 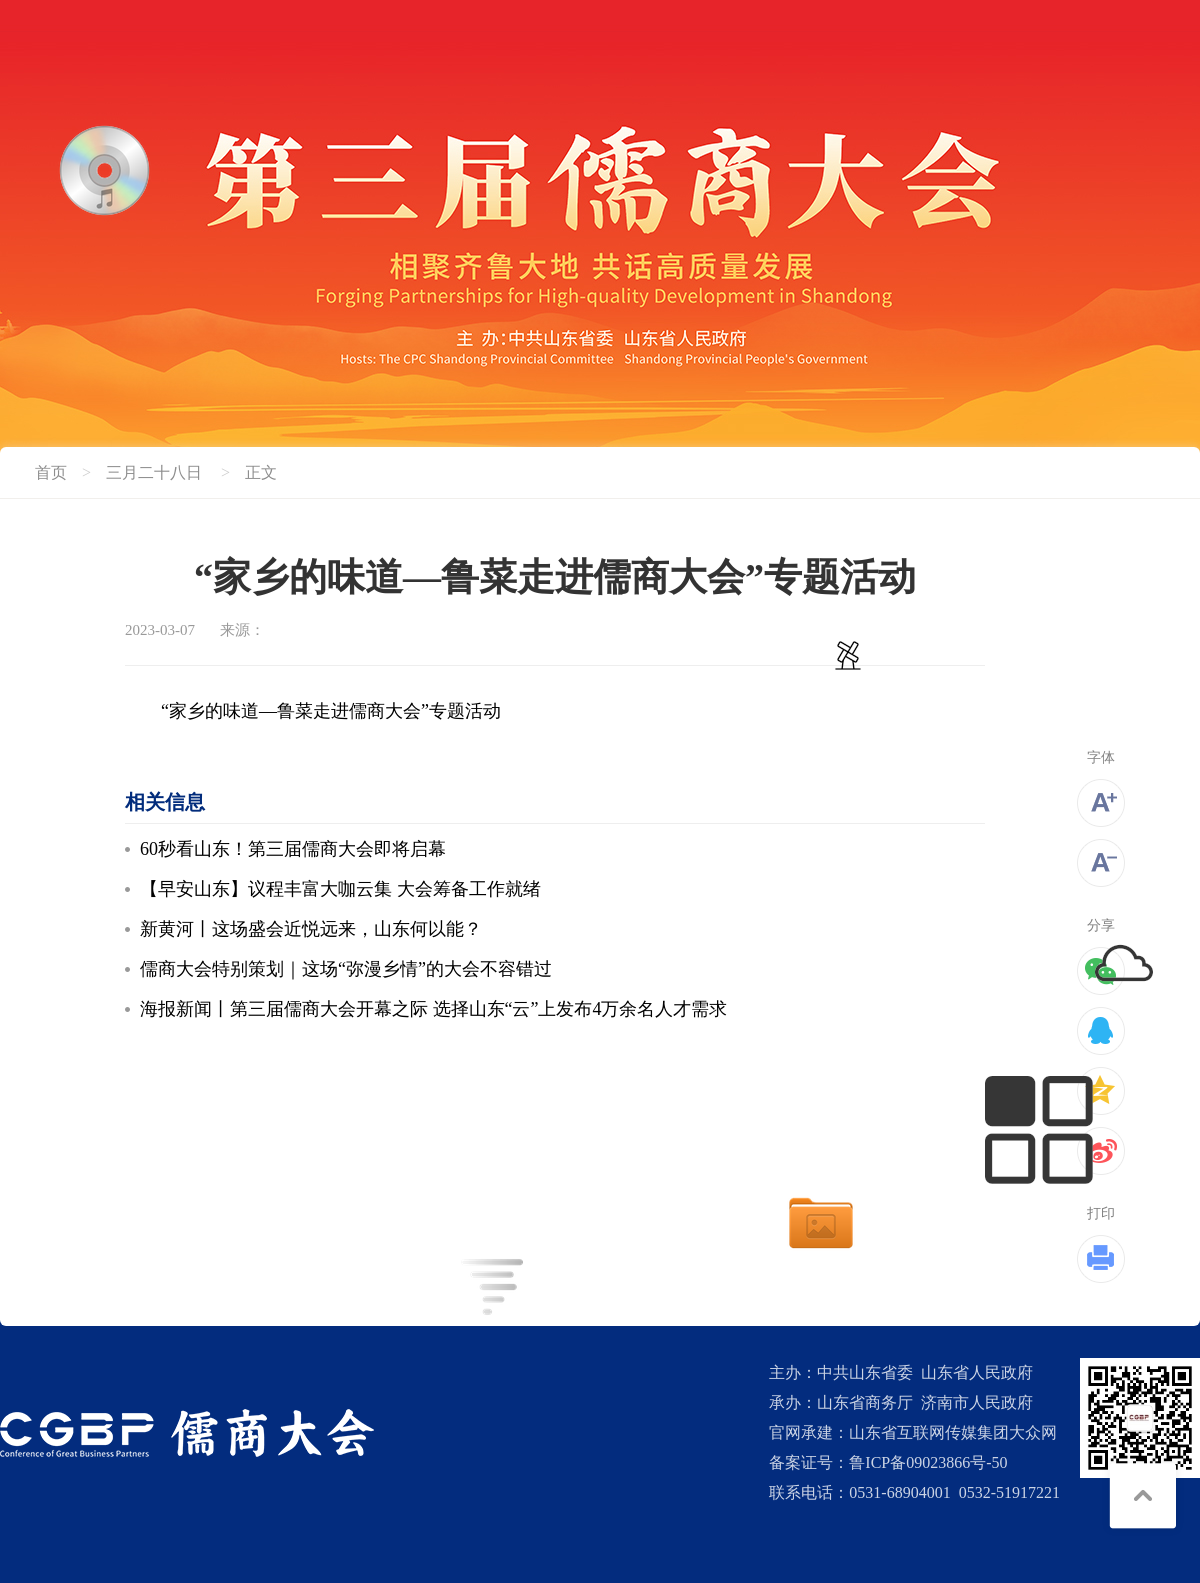 What do you see at coordinates (848, 656) in the screenshot?
I see `indicates renewable or wind energy options` at bounding box center [848, 656].